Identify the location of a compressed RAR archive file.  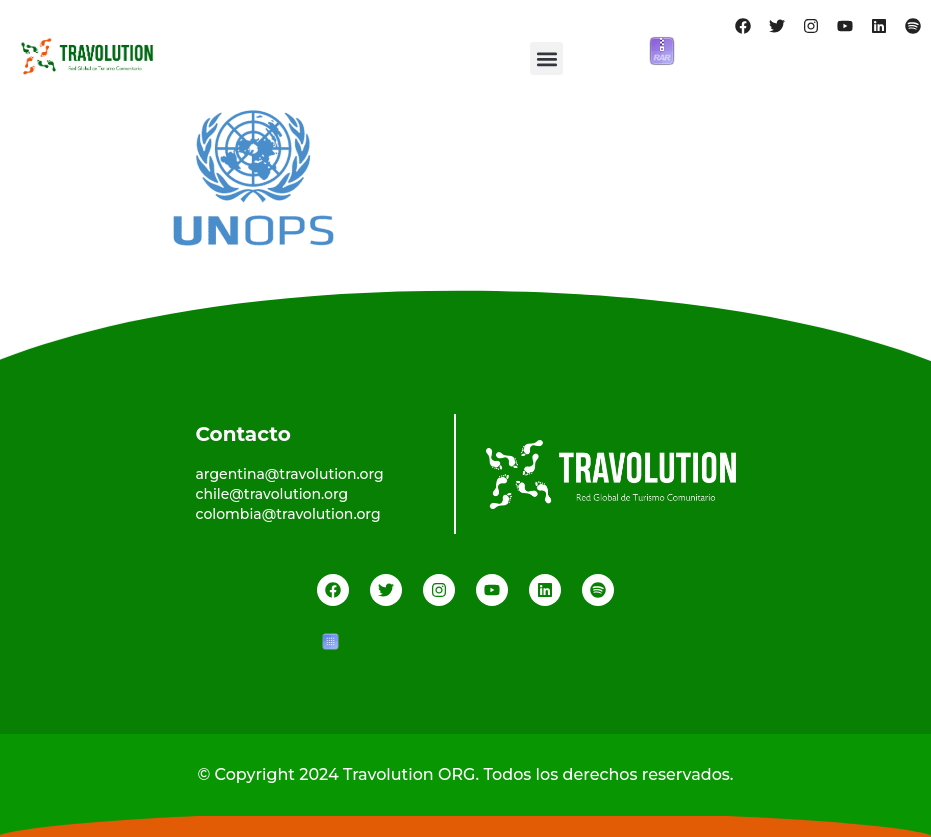
(662, 51).